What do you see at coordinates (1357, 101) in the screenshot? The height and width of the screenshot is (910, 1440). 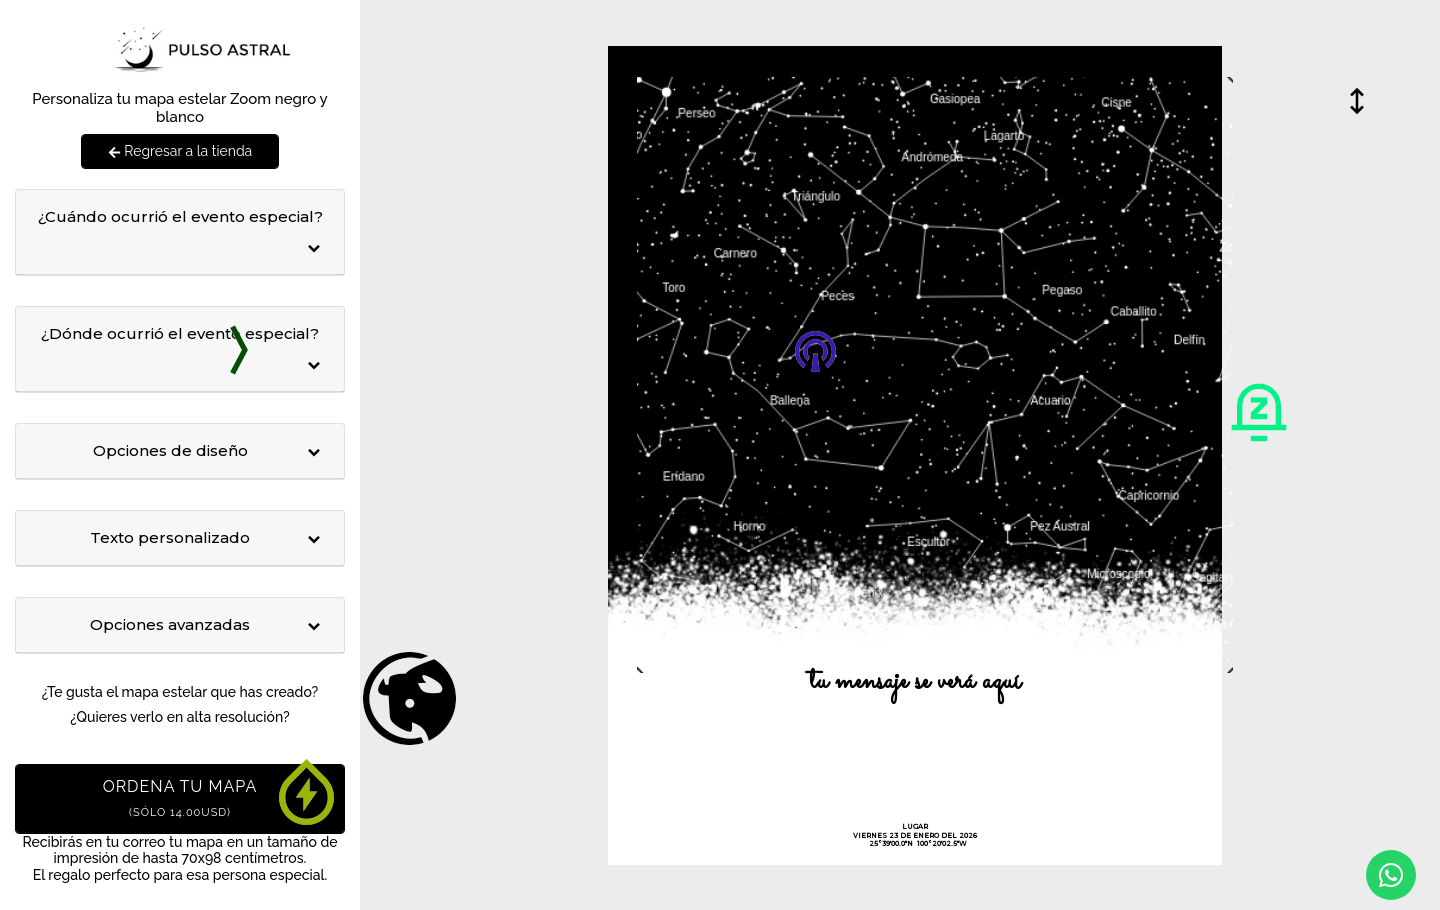 I see `expand content vertically` at bounding box center [1357, 101].